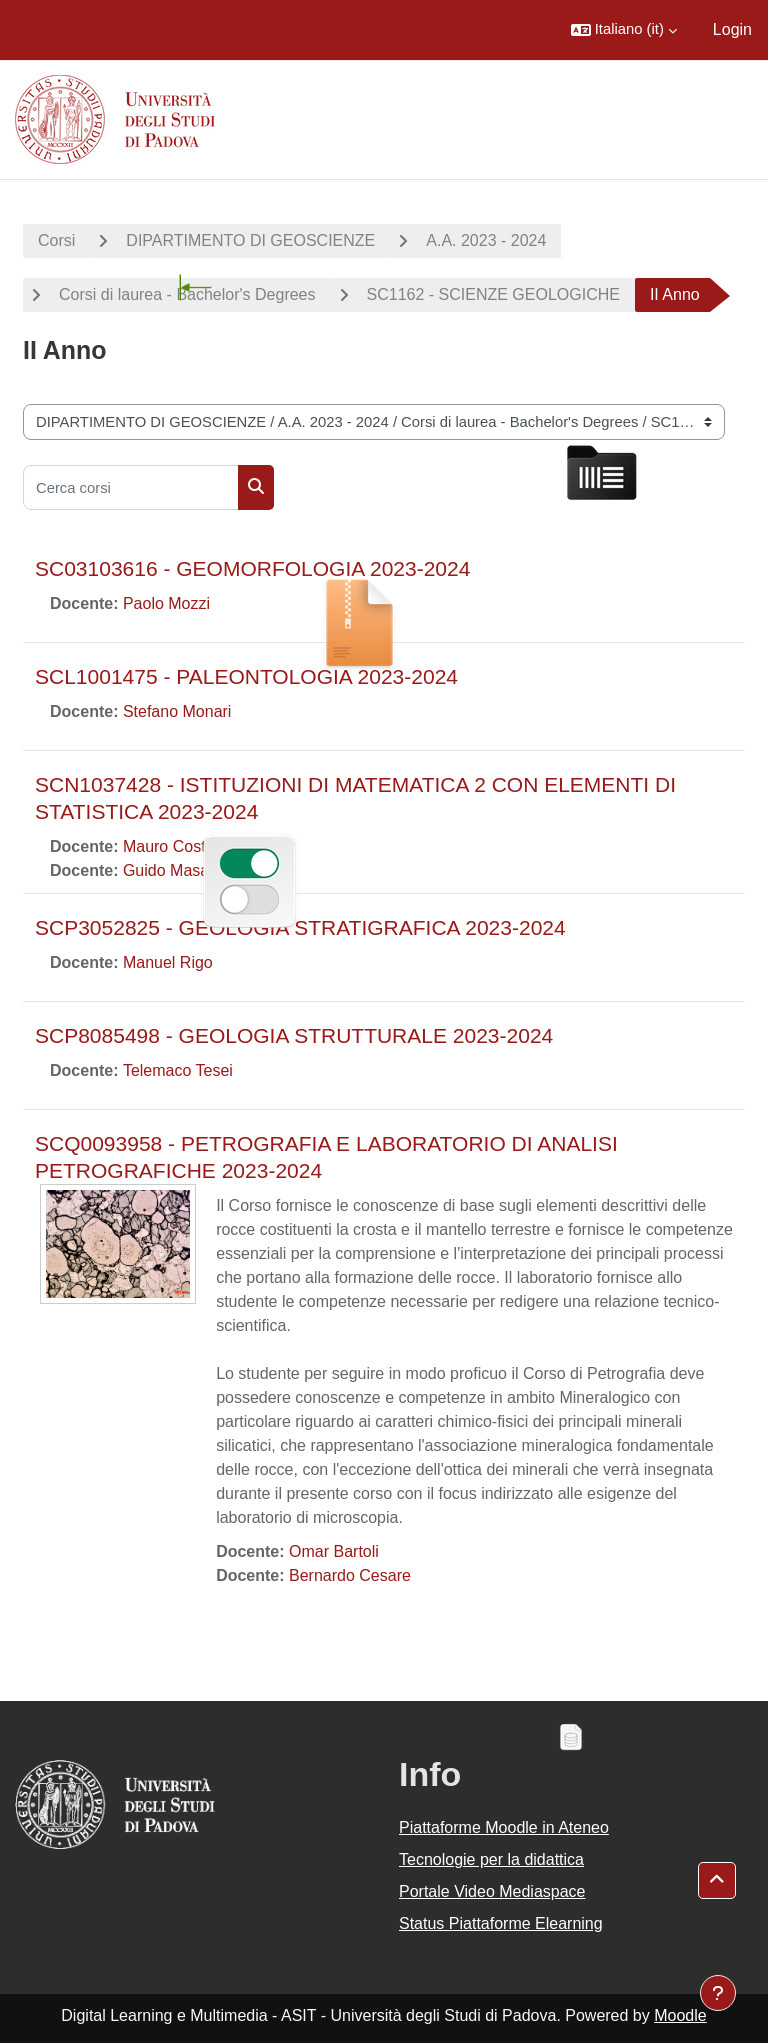 The width and height of the screenshot is (768, 2043). I want to click on open unity tweak tool settings, so click(249, 881).